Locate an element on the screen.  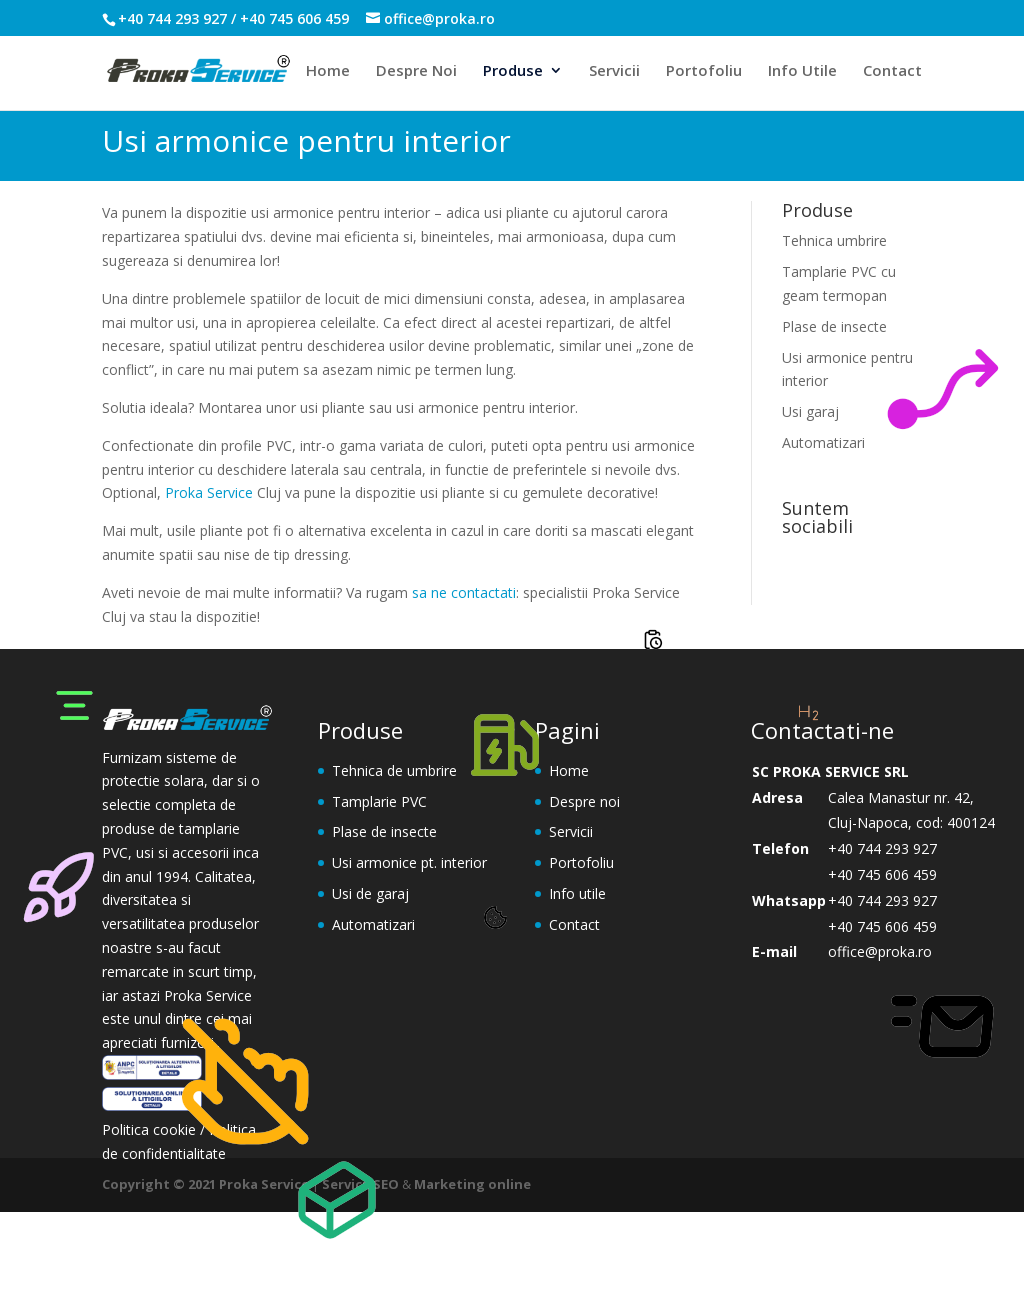
view 3D object or model is located at coordinates (337, 1200).